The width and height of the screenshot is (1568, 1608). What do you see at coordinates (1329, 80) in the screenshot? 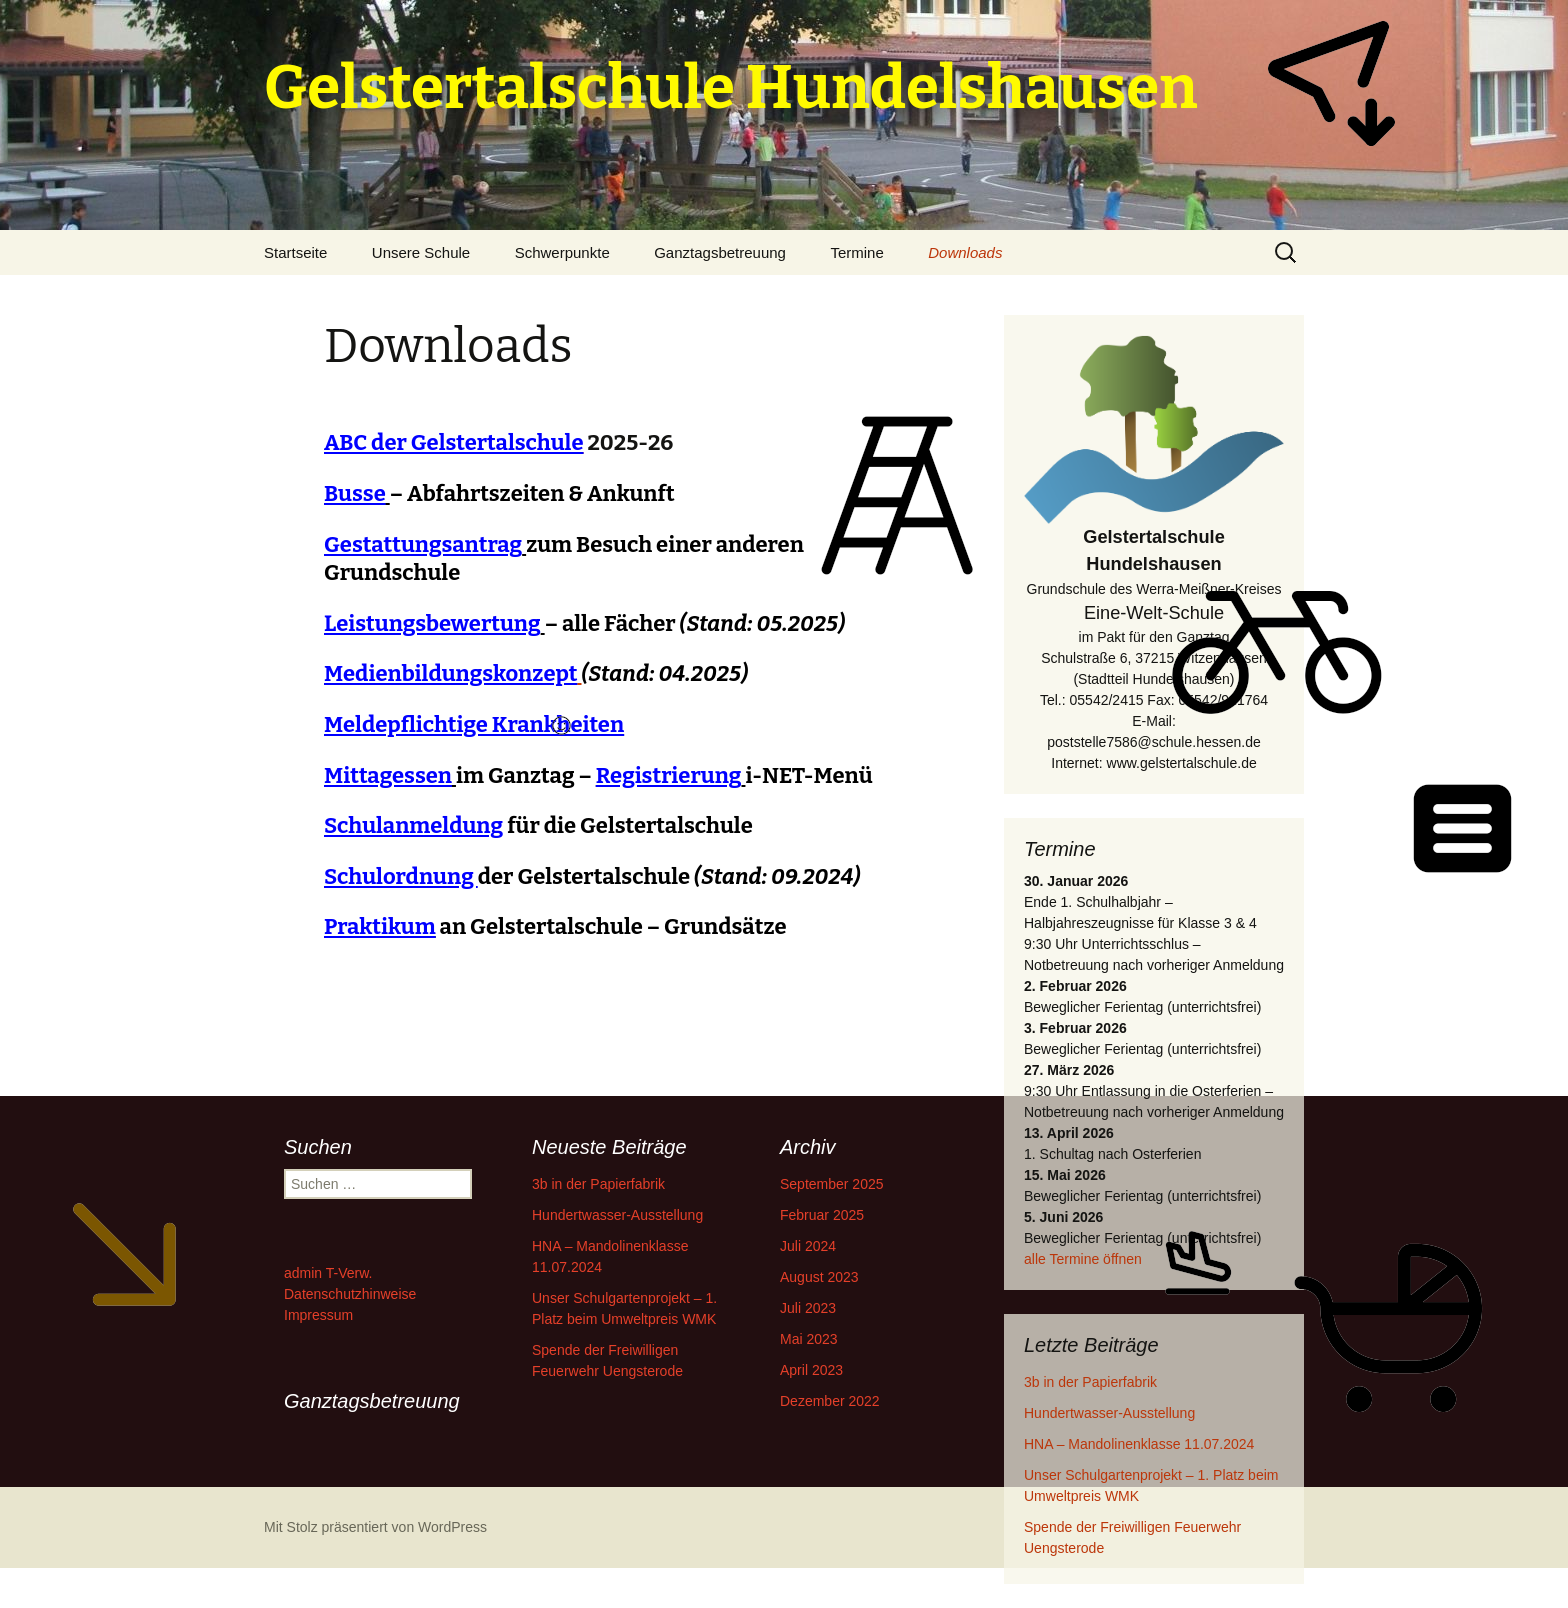
I see `download current location data` at bounding box center [1329, 80].